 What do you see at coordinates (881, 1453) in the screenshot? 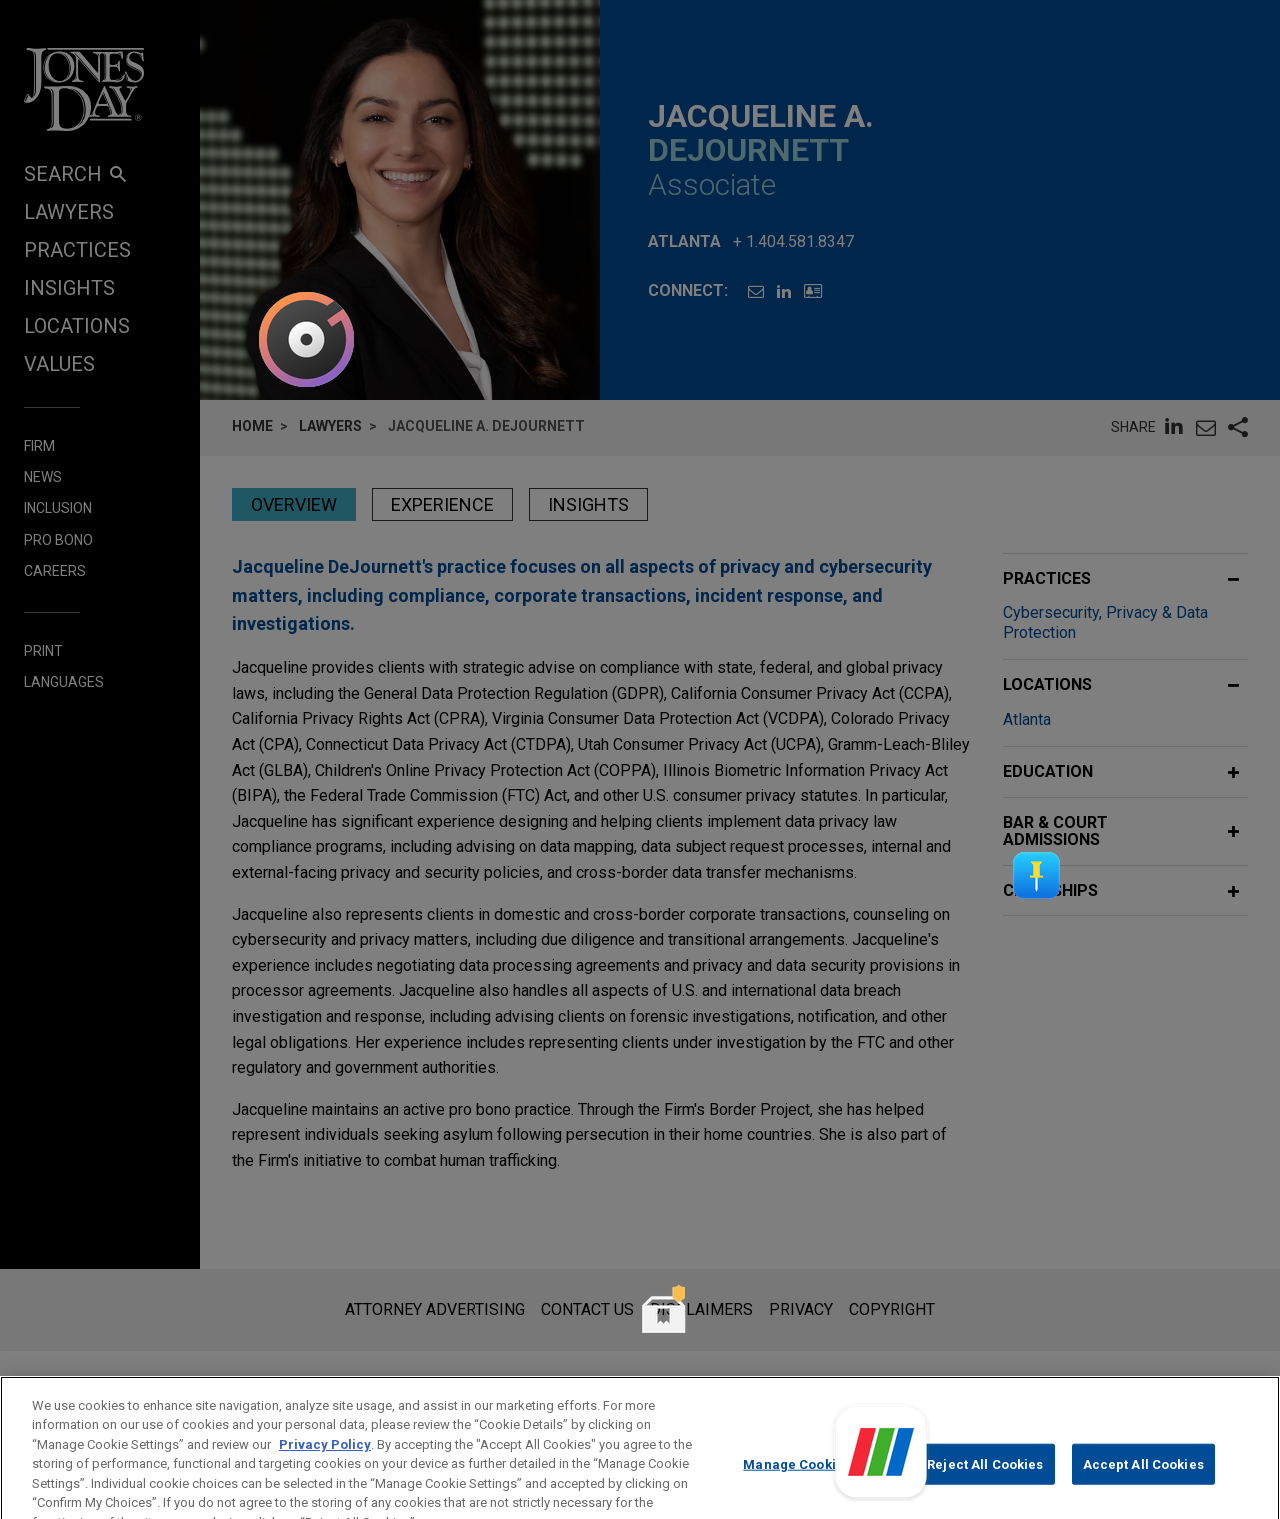
I see `open ParaView application` at bounding box center [881, 1453].